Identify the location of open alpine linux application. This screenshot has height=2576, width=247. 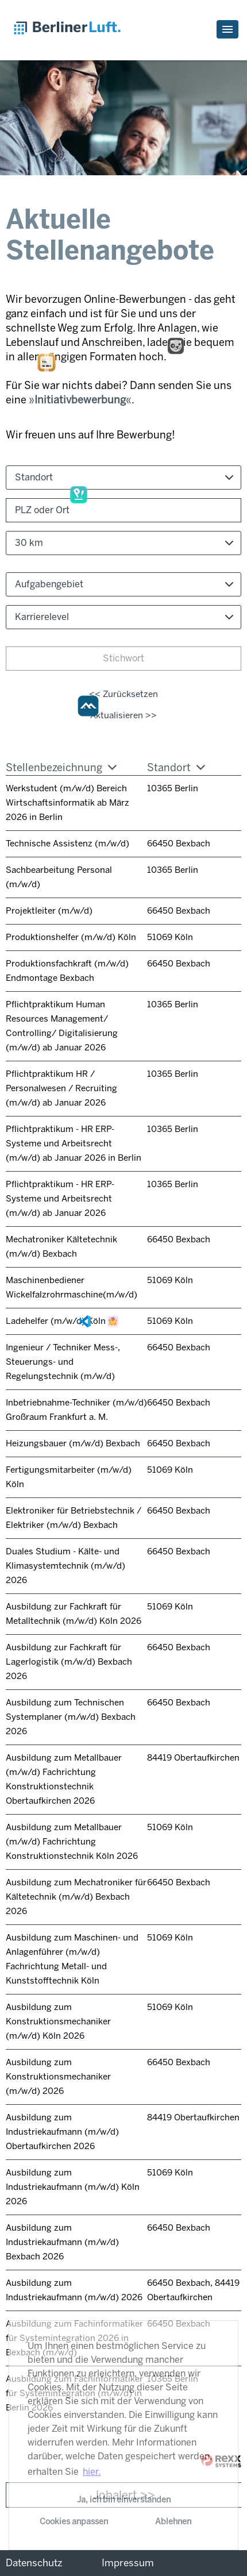
(88, 706).